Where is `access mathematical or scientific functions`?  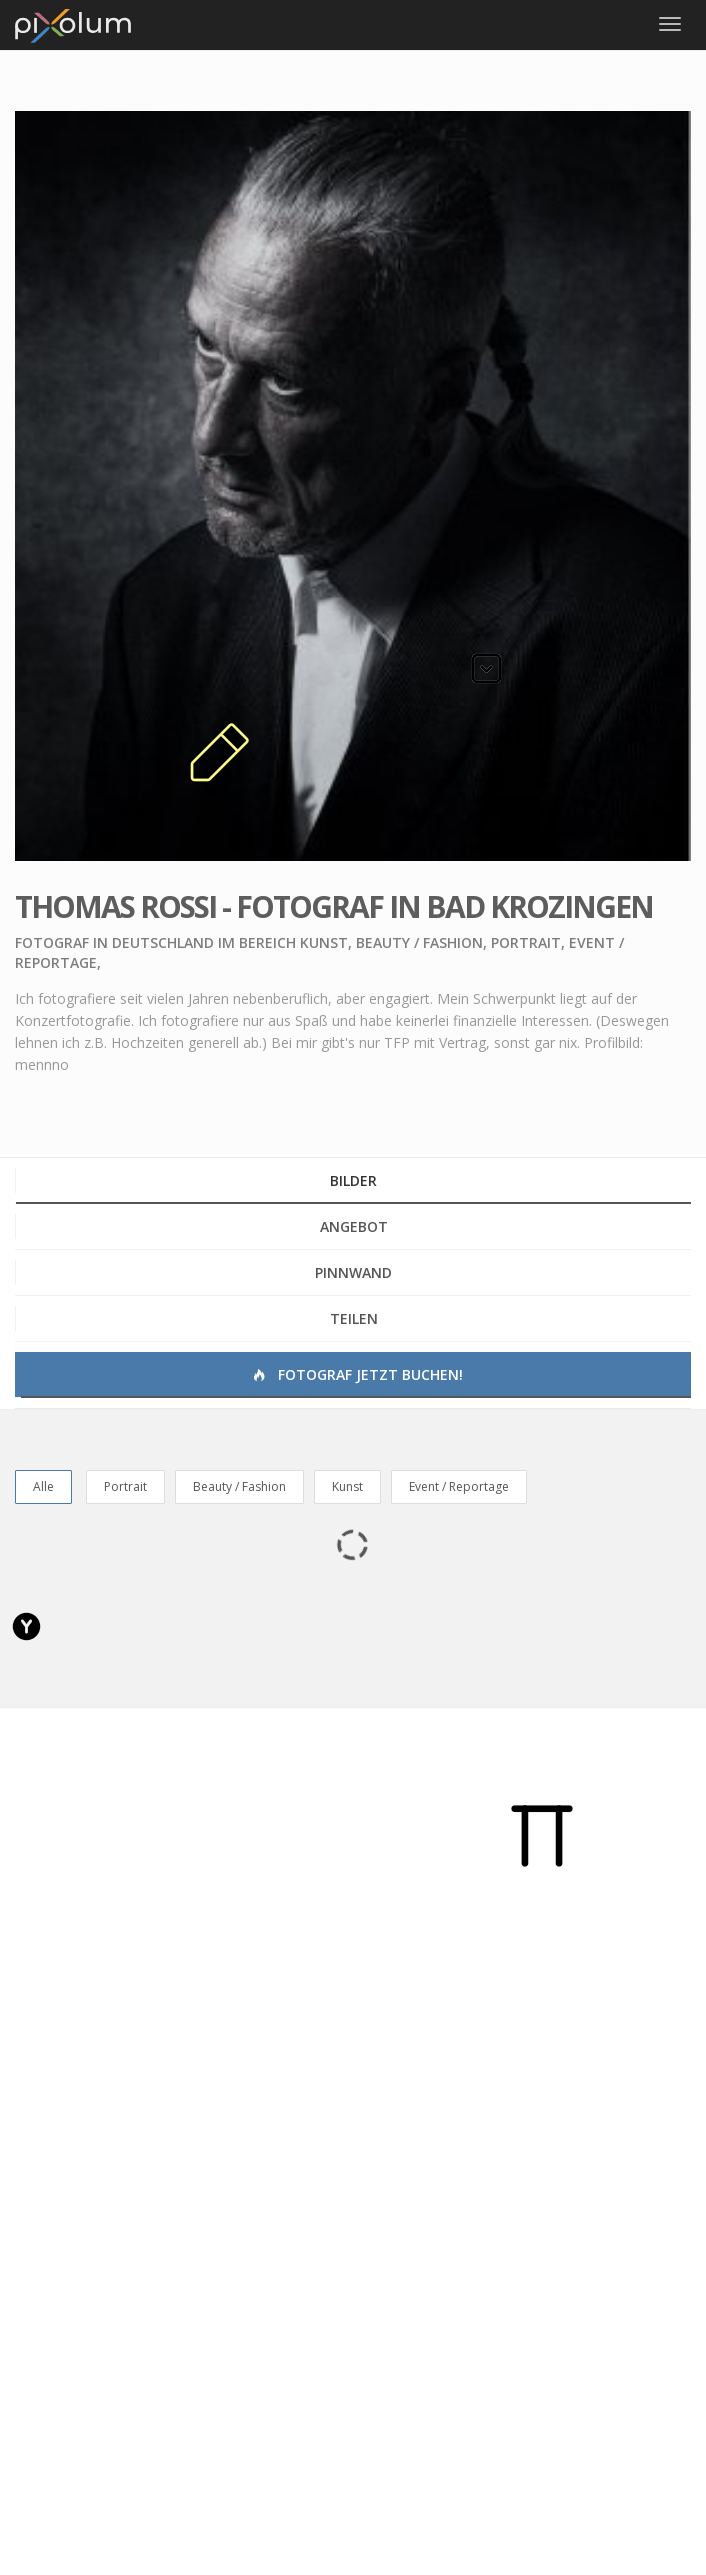 access mathematical or scientific functions is located at coordinates (542, 1836).